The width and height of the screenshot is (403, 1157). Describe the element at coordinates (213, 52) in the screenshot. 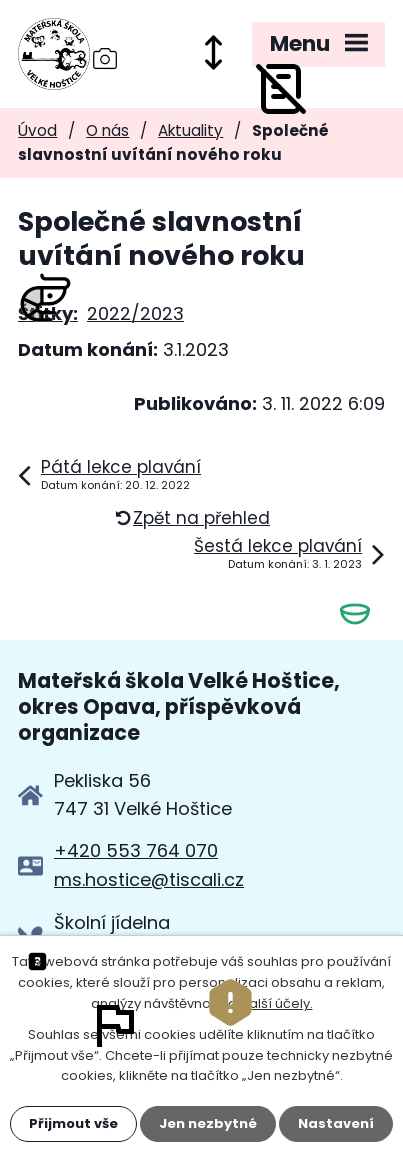

I see `resize element vertically` at that location.